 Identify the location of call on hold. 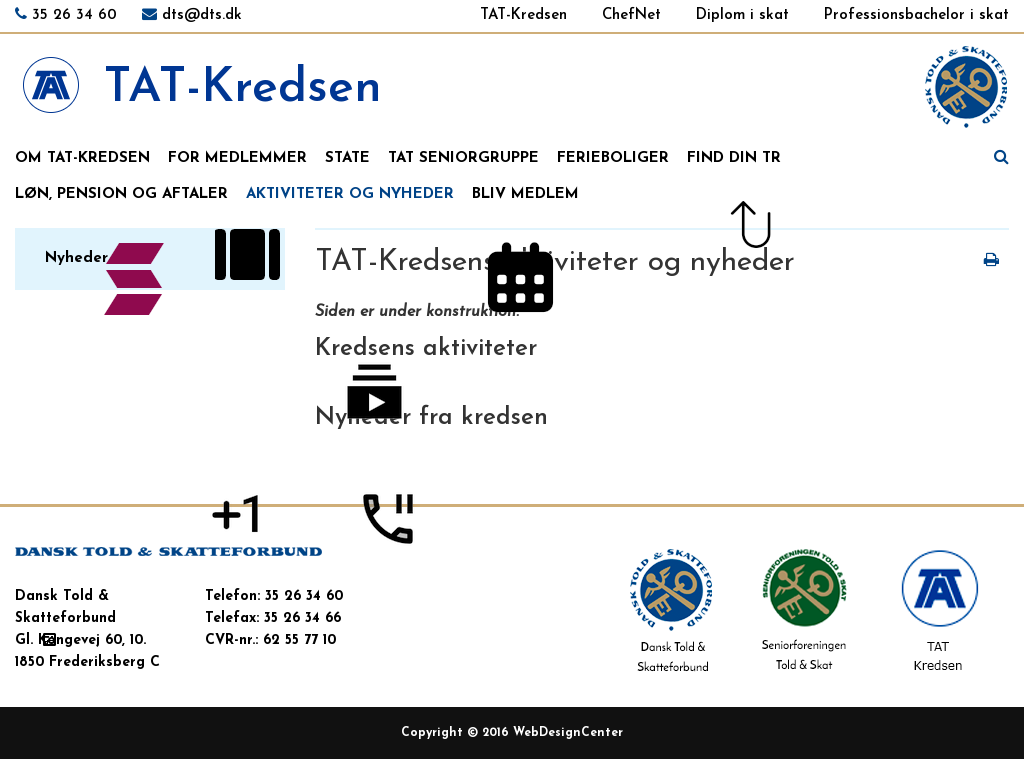
(388, 519).